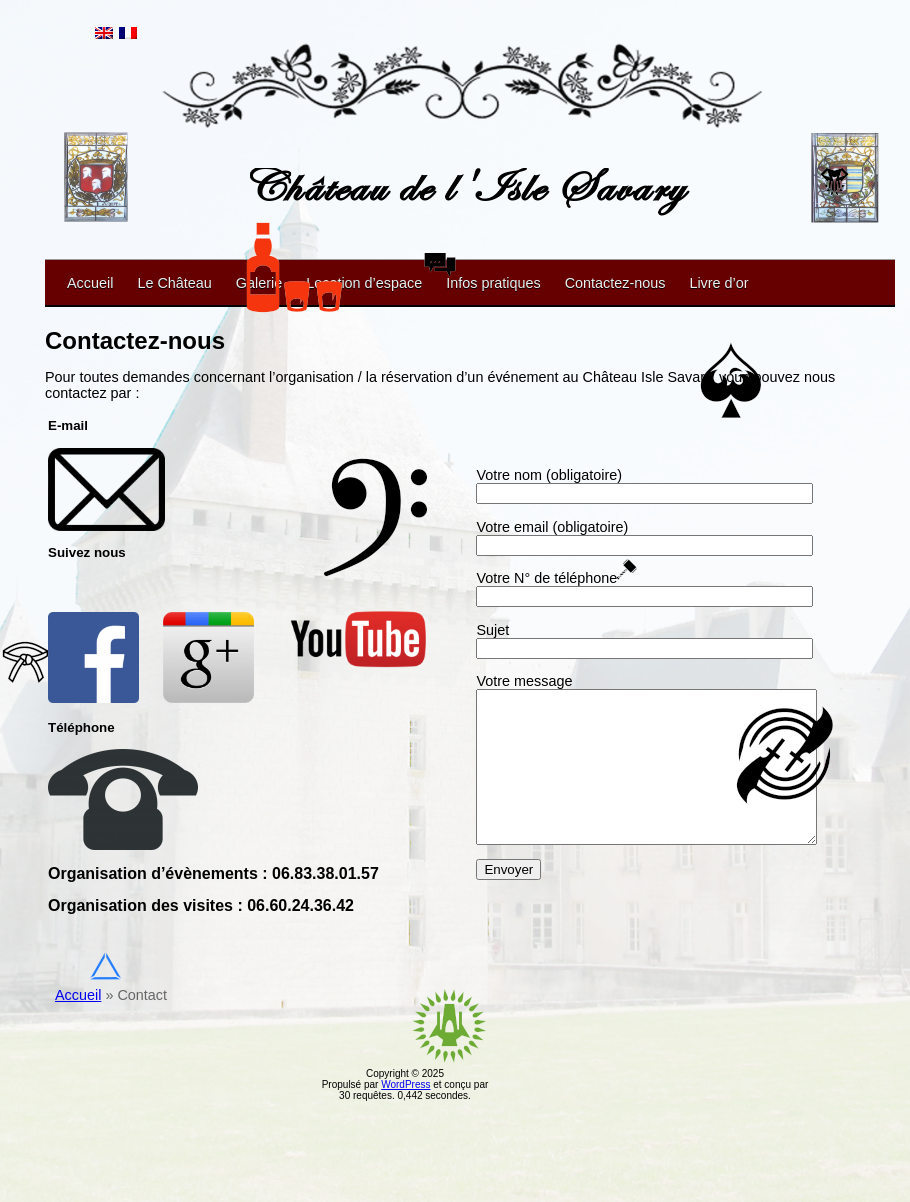  Describe the element at coordinates (626, 569) in the screenshot. I see `access Thor or Norse mythology-themed content` at that location.